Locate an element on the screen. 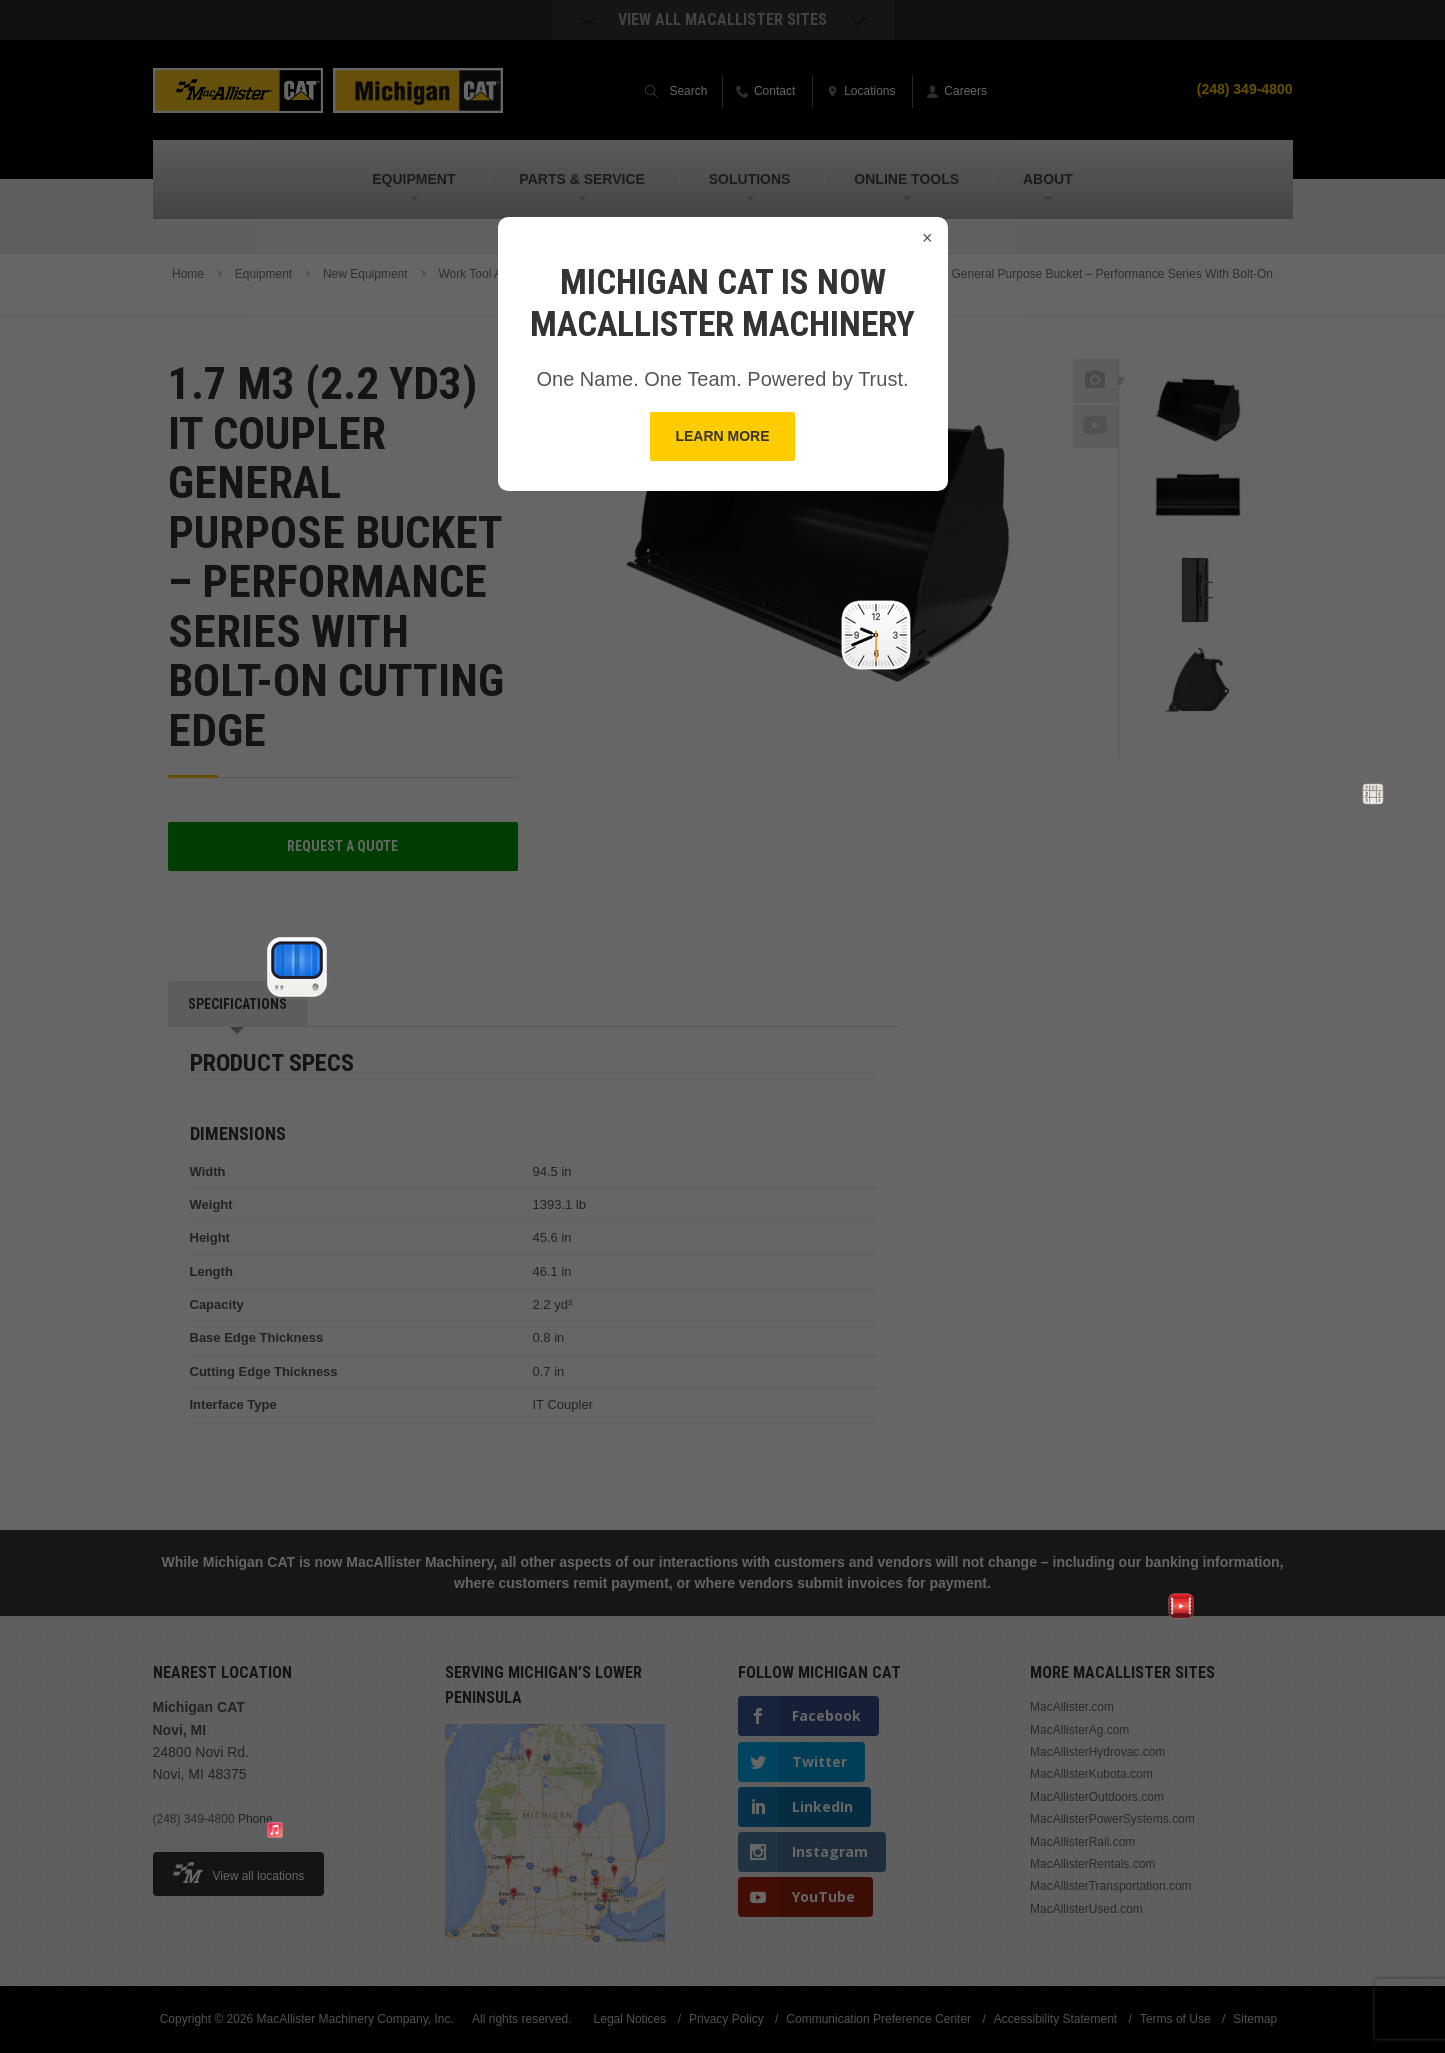  open nostalgia app is located at coordinates (297, 967).